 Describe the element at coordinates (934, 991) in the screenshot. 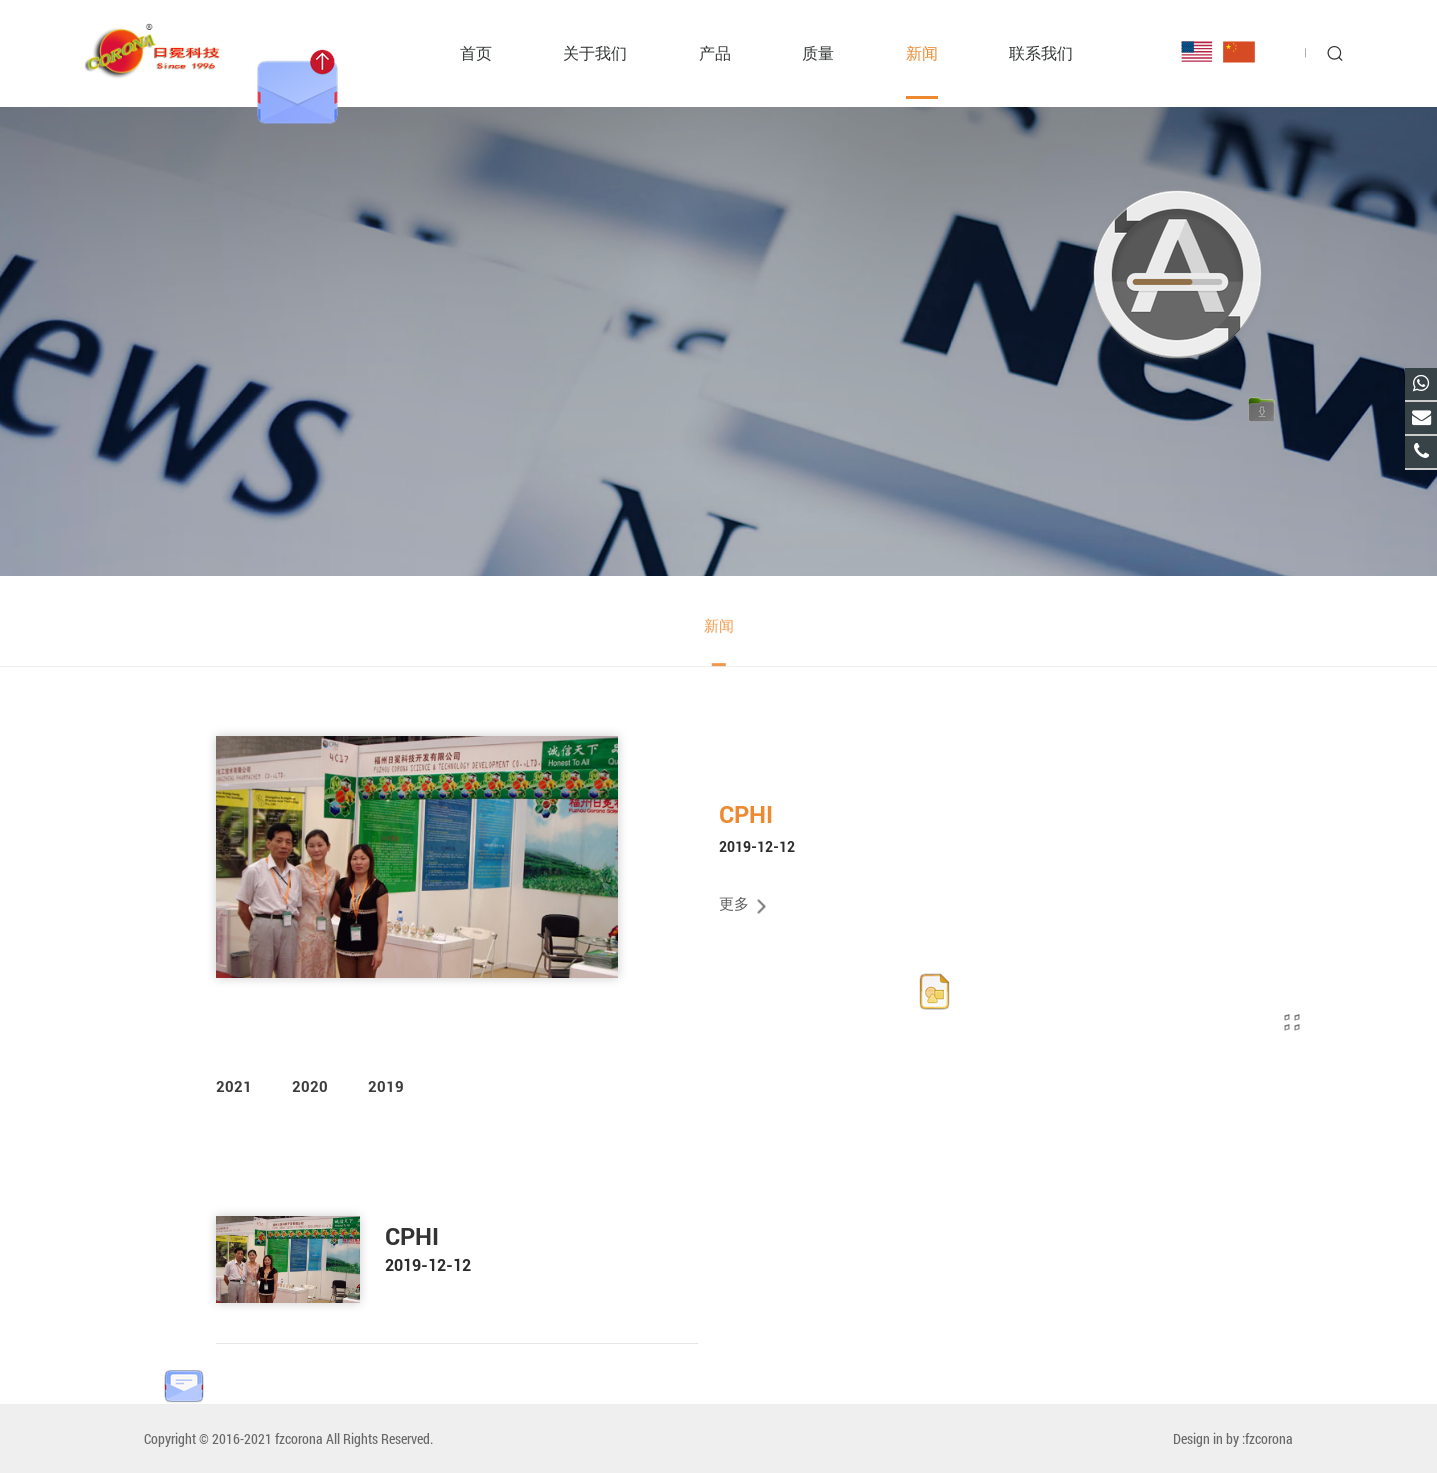

I see `libreoffice draw template file` at that location.